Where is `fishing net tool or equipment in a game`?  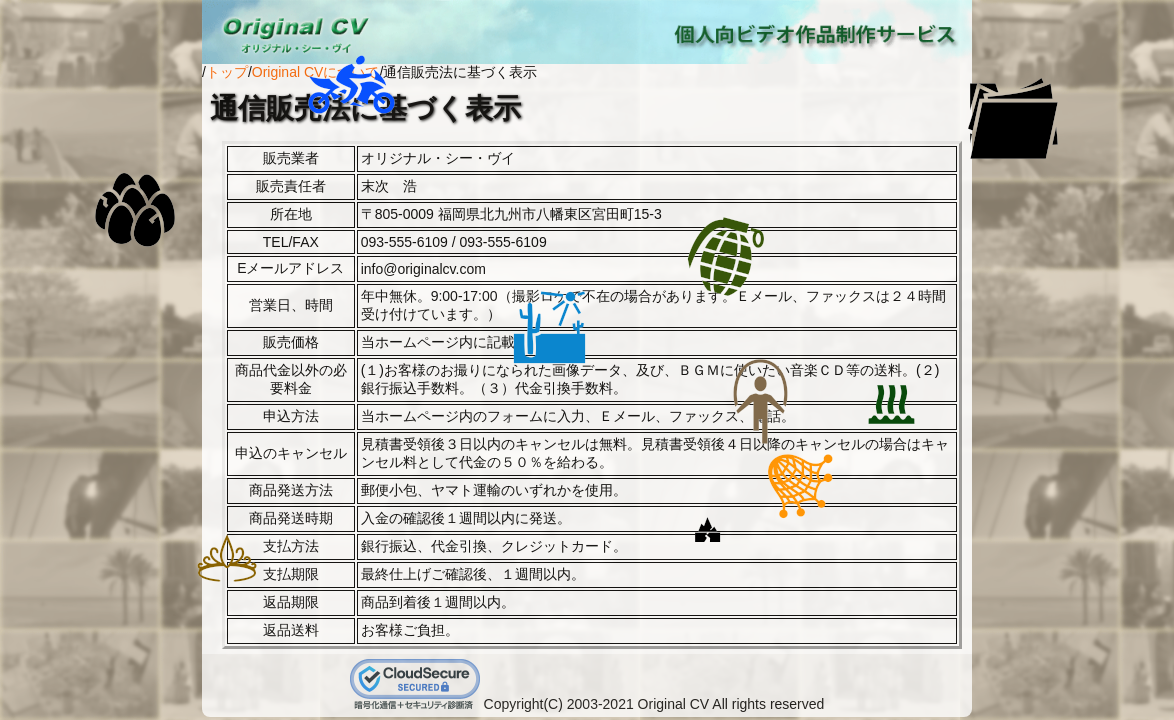 fishing net tool or equipment in a game is located at coordinates (800, 486).